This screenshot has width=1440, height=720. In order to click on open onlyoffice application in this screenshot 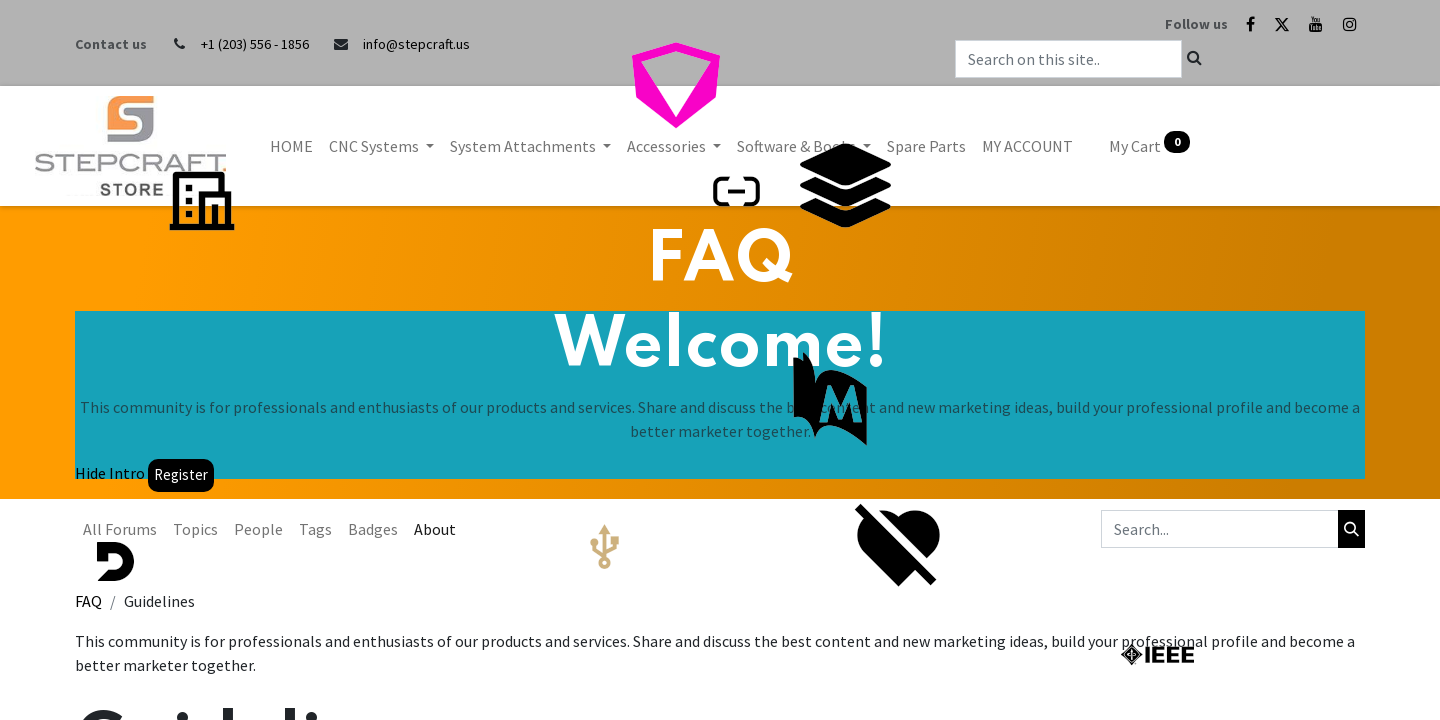, I will do `click(845, 185)`.